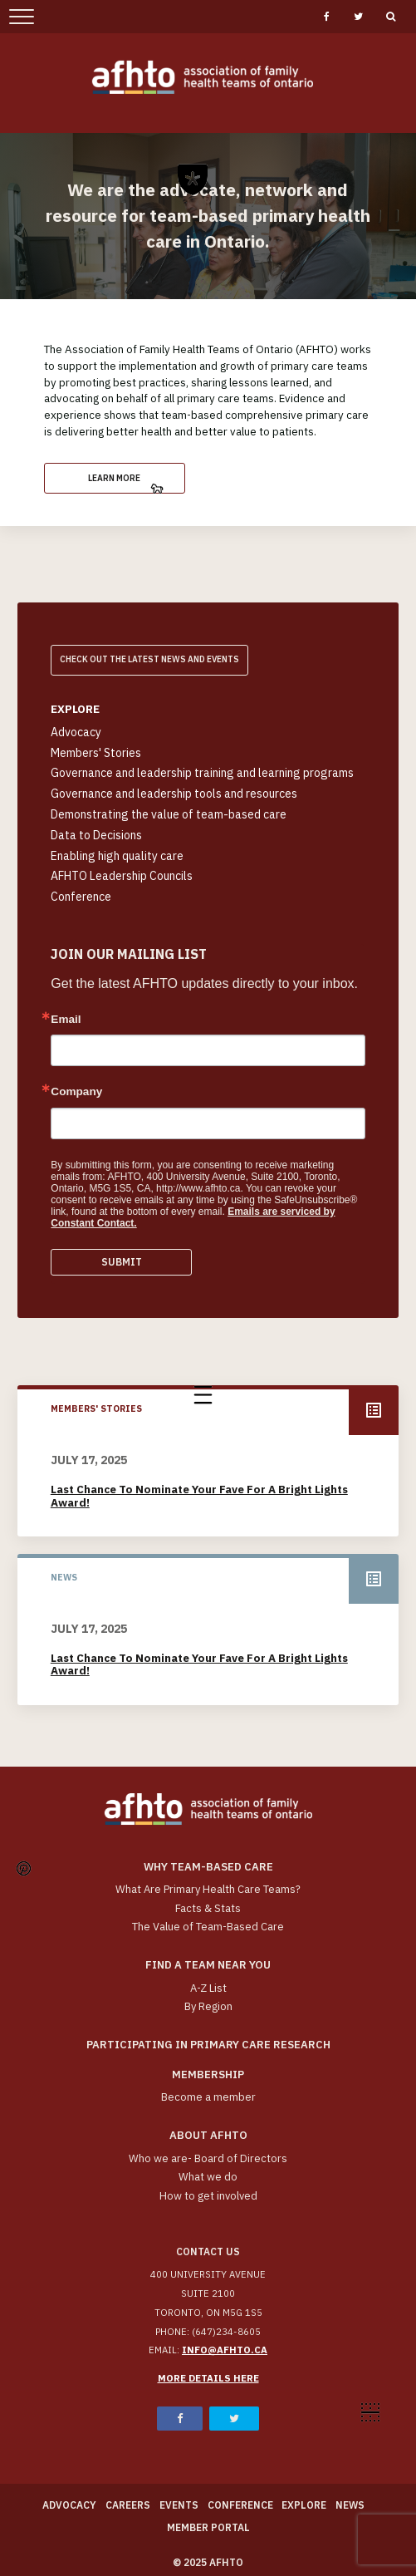 The height and width of the screenshot is (2576, 416). Describe the element at coordinates (157, 489) in the screenshot. I see `access equestrian or horseback riding features` at that location.